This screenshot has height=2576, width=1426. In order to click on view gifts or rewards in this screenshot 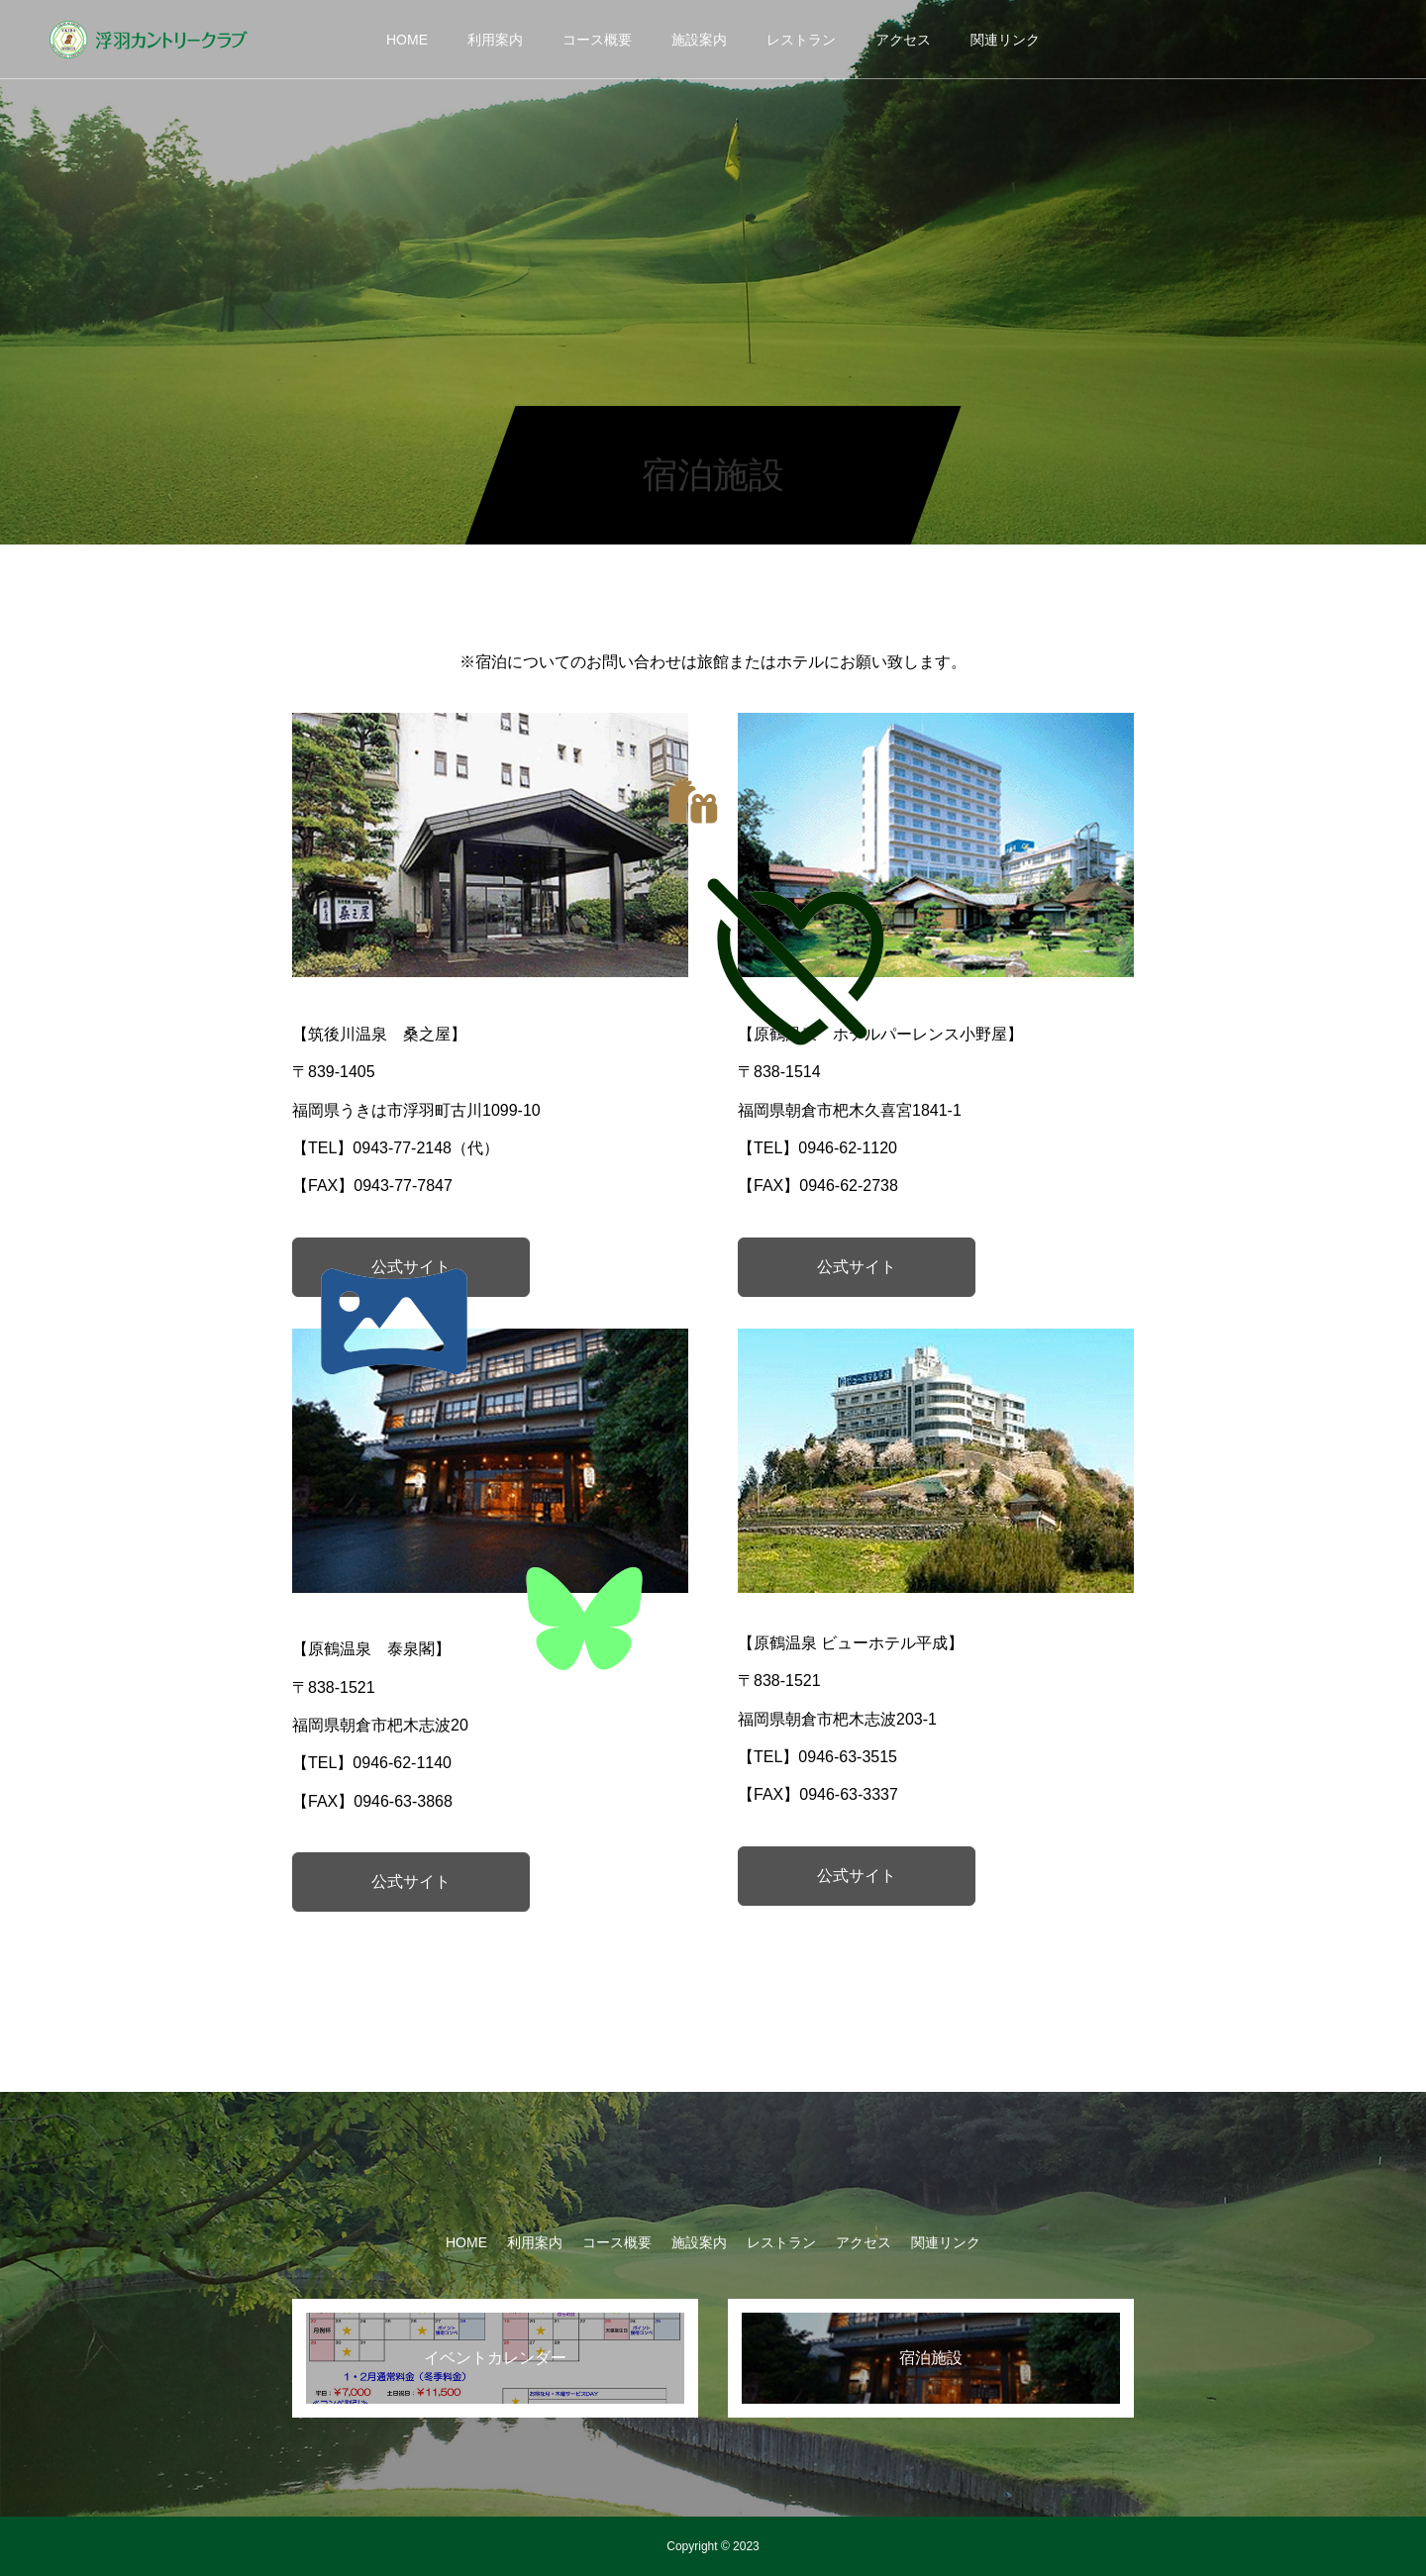, I will do `click(693, 802)`.